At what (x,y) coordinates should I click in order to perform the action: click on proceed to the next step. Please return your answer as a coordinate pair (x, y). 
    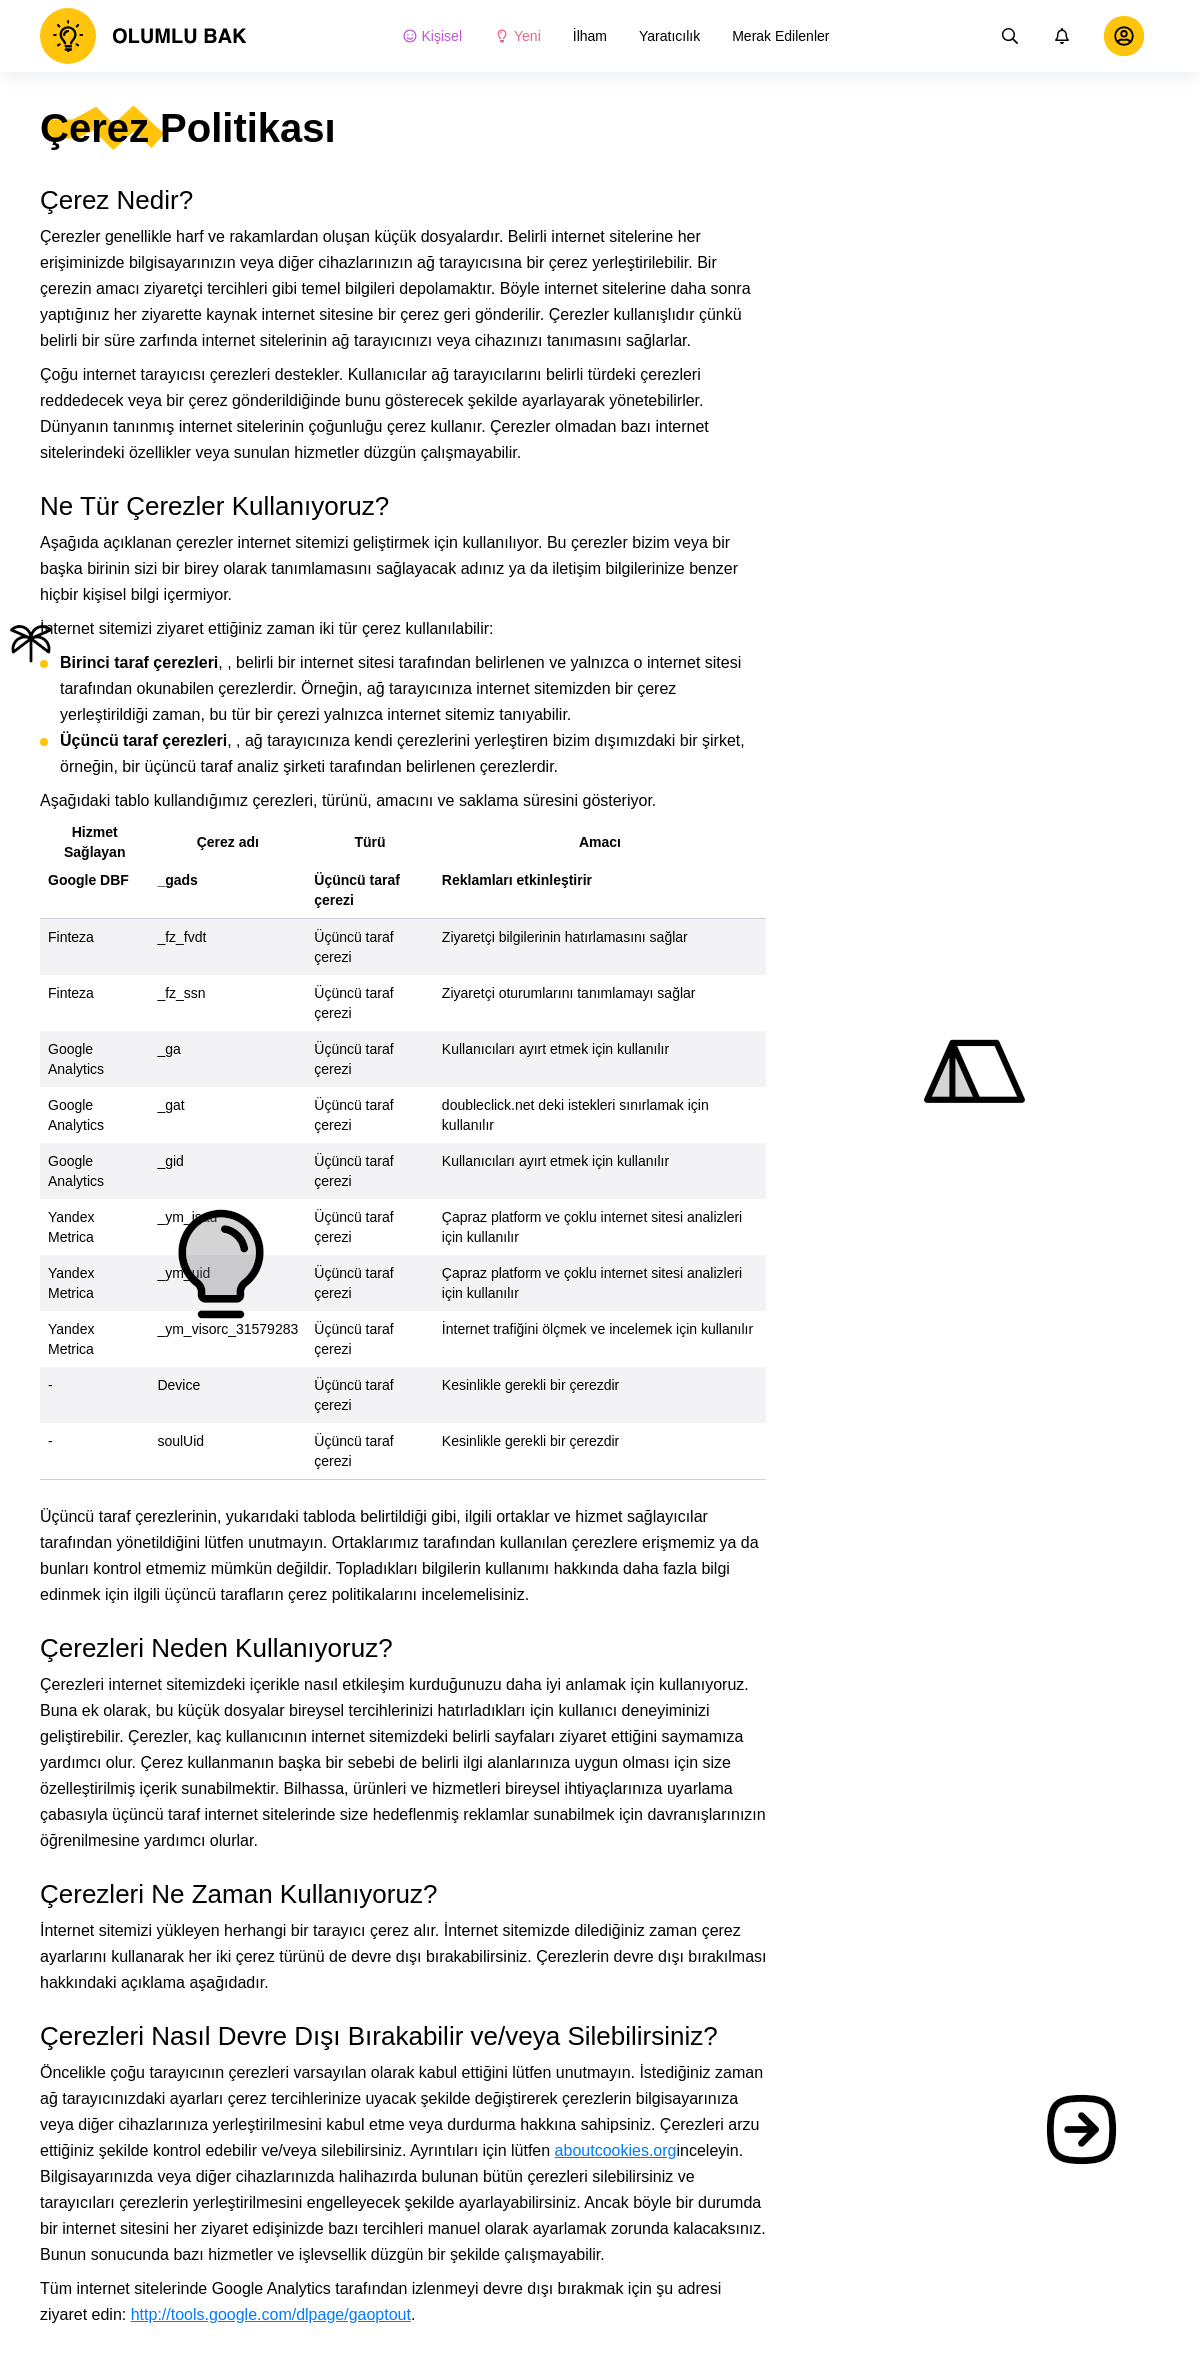
    Looking at the image, I should click on (1081, 2129).